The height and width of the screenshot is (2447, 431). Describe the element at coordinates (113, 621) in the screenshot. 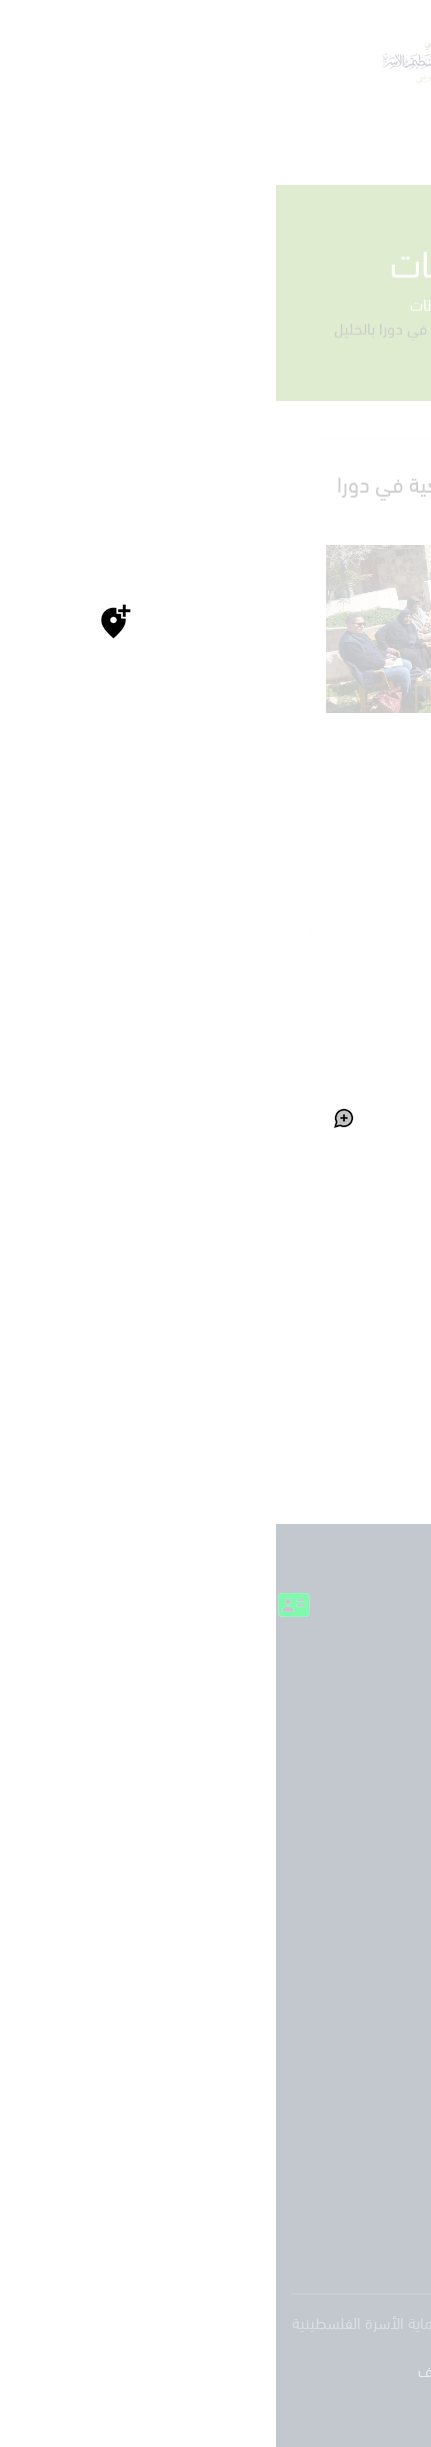

I see `add a new location pin to the map` at that location.